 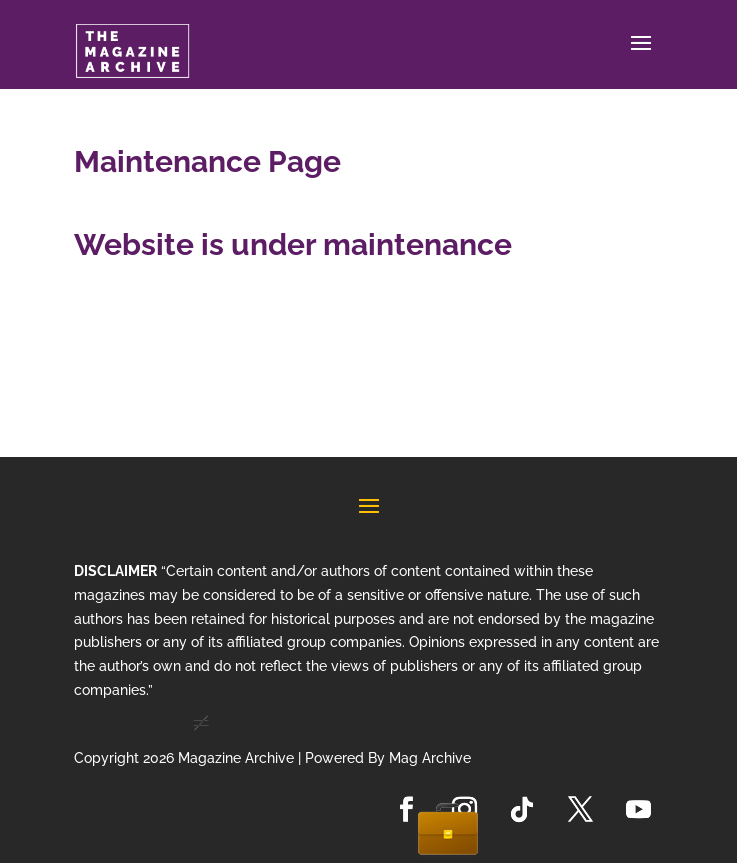 What do you see at coordinates (201, 723) in the screenshot?
I see `indicates values are not equal or mismatched` at bounding box center [201, 723].